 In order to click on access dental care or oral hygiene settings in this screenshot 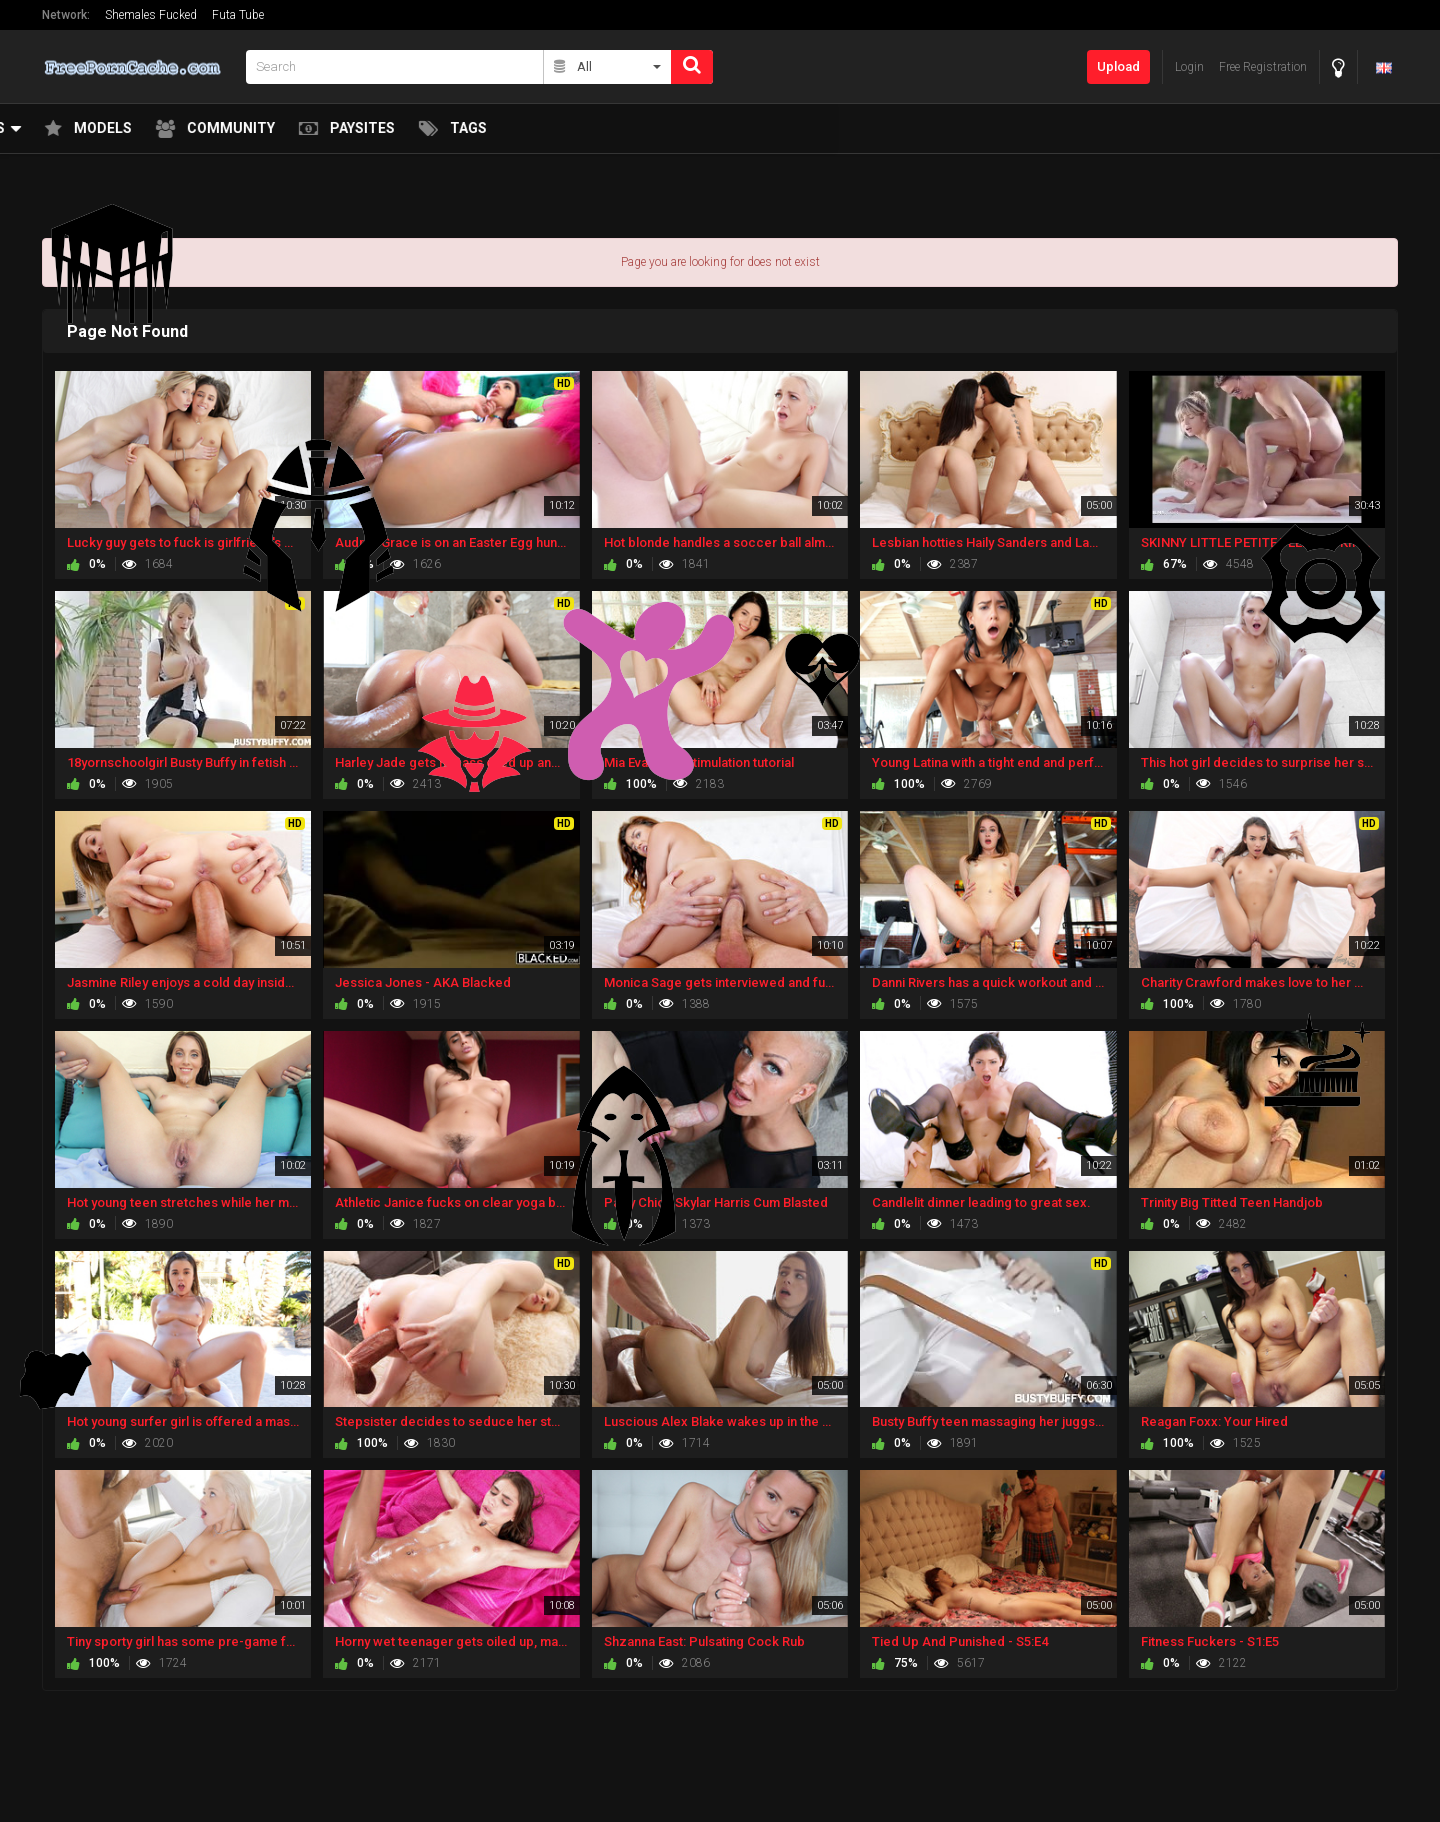, I will do `click(1316, 1064)`.